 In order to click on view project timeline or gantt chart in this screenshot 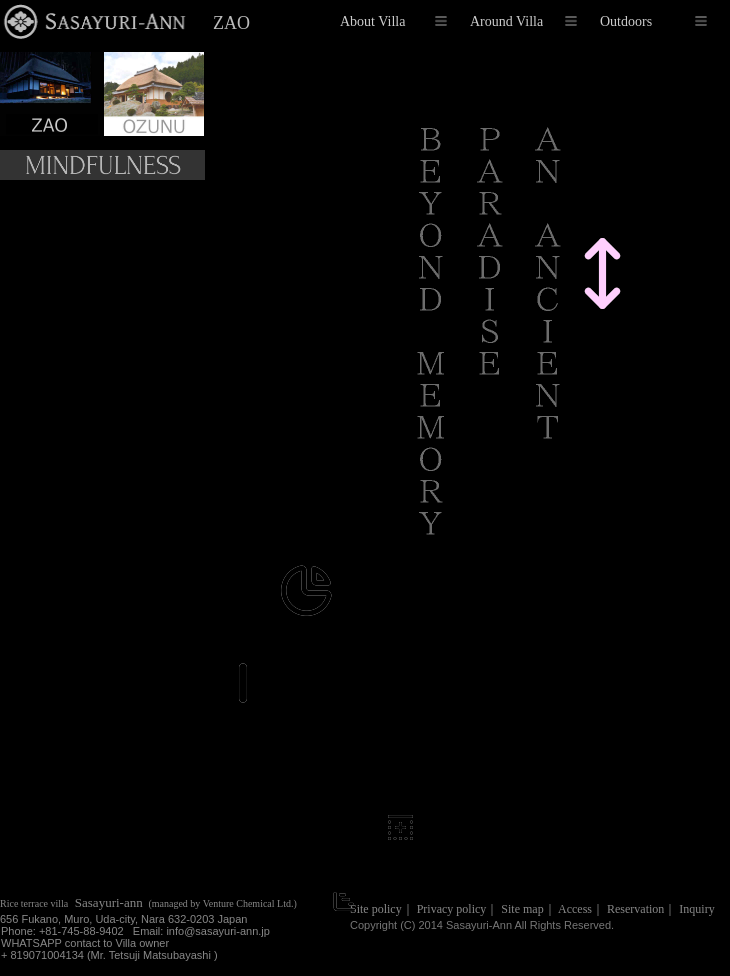, I will do `click(344, 901)`.